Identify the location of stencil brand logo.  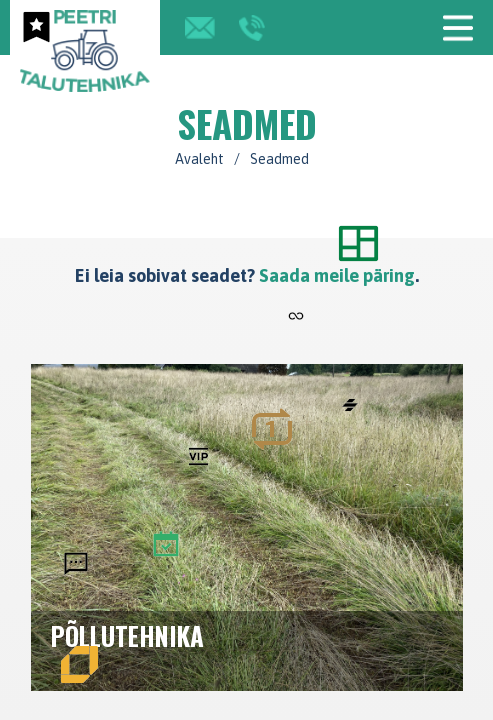
(350, 405).